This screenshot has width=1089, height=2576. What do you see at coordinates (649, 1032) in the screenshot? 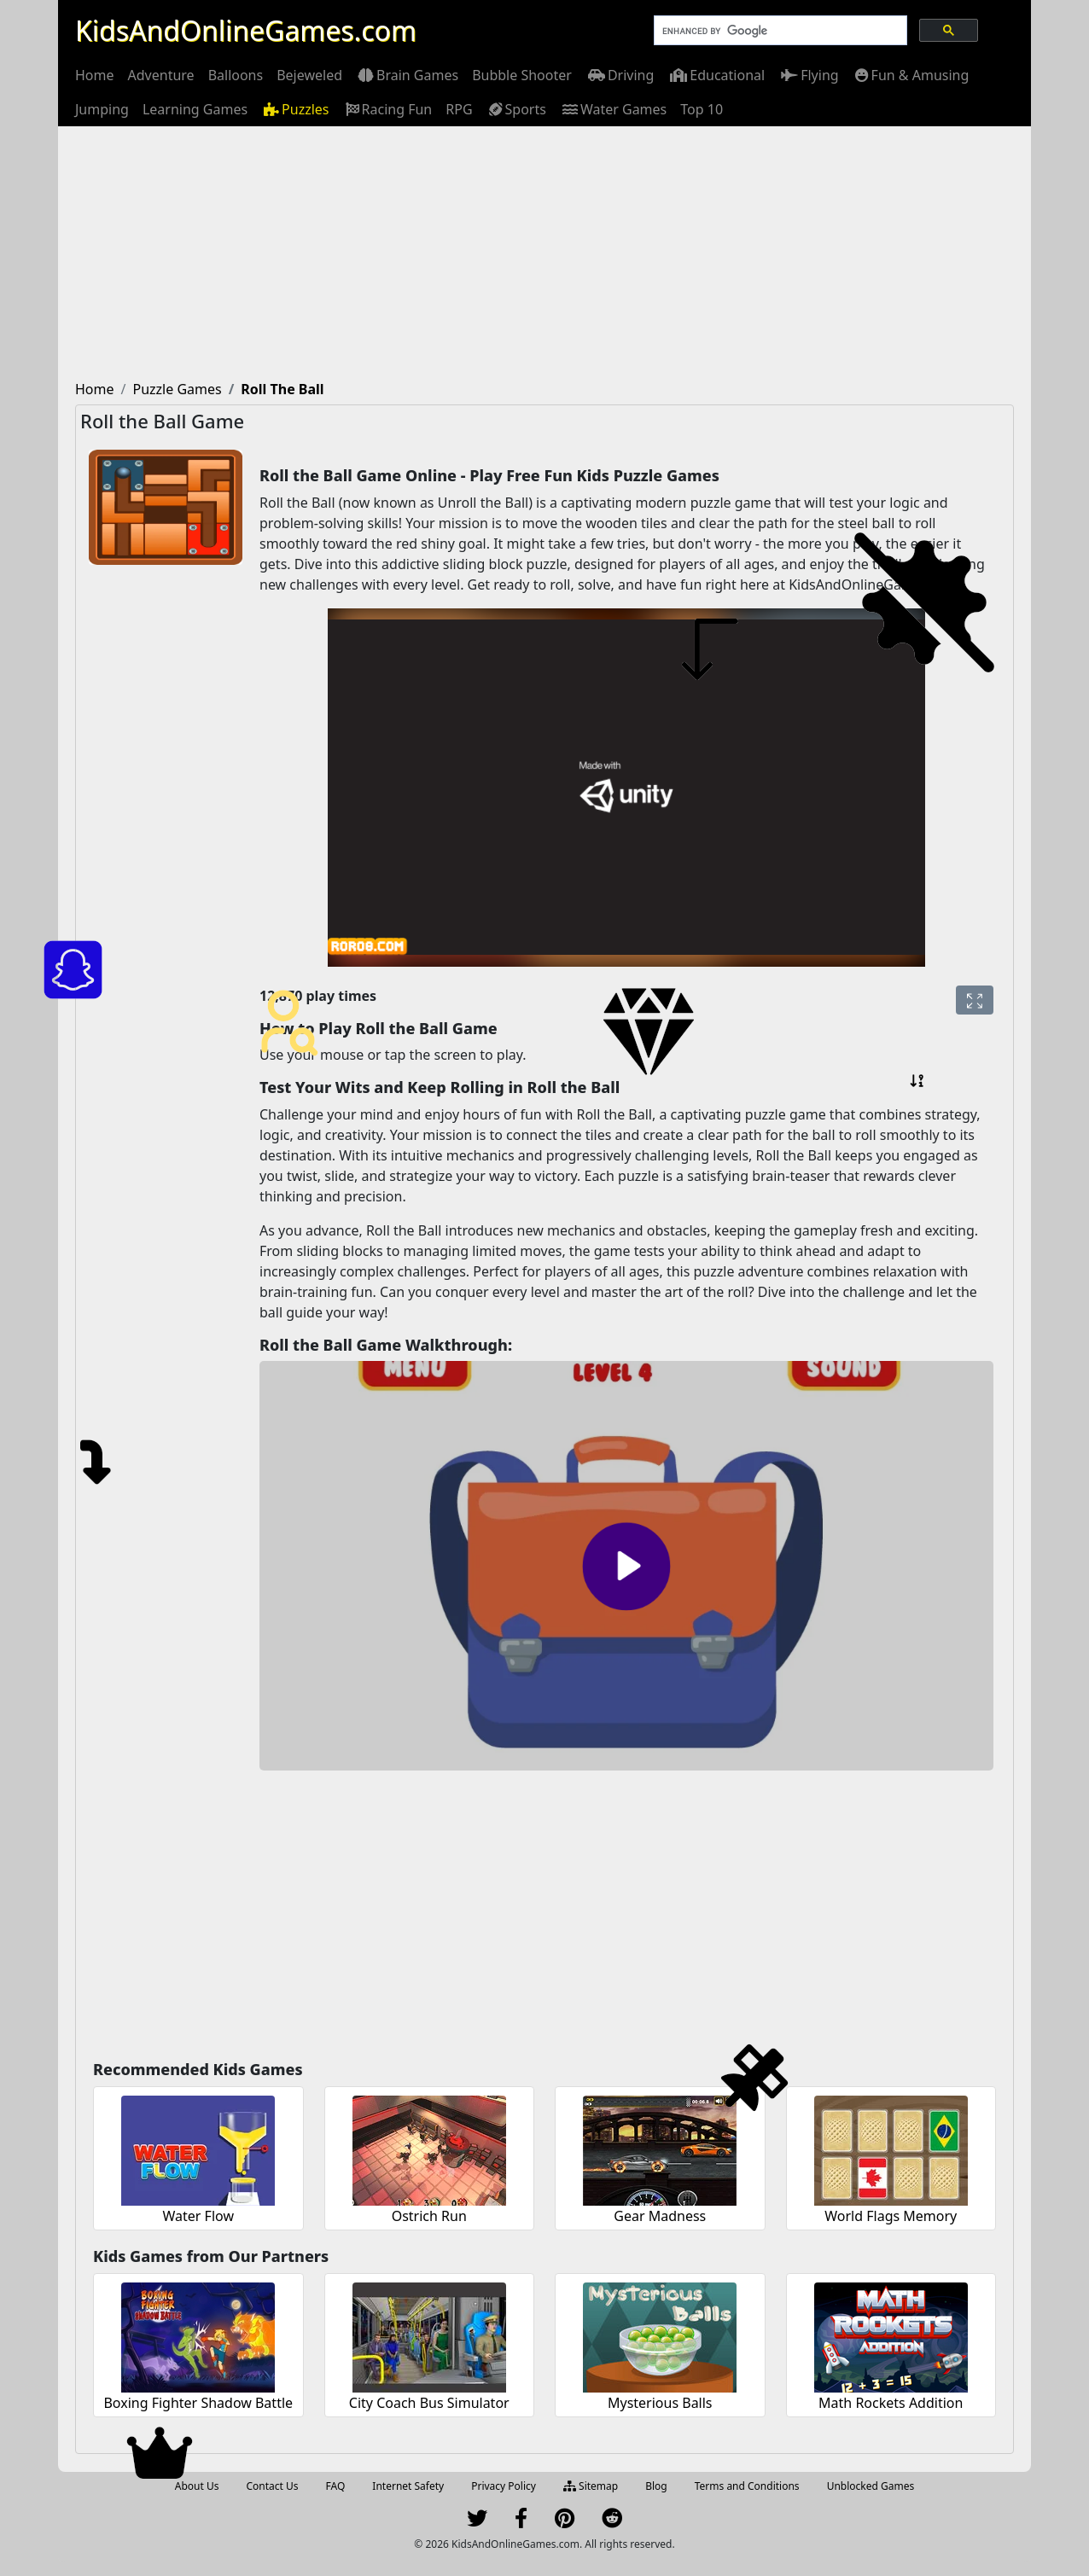
I see `indicates premium or VIP membership status` at bounding box center [649, 1032].